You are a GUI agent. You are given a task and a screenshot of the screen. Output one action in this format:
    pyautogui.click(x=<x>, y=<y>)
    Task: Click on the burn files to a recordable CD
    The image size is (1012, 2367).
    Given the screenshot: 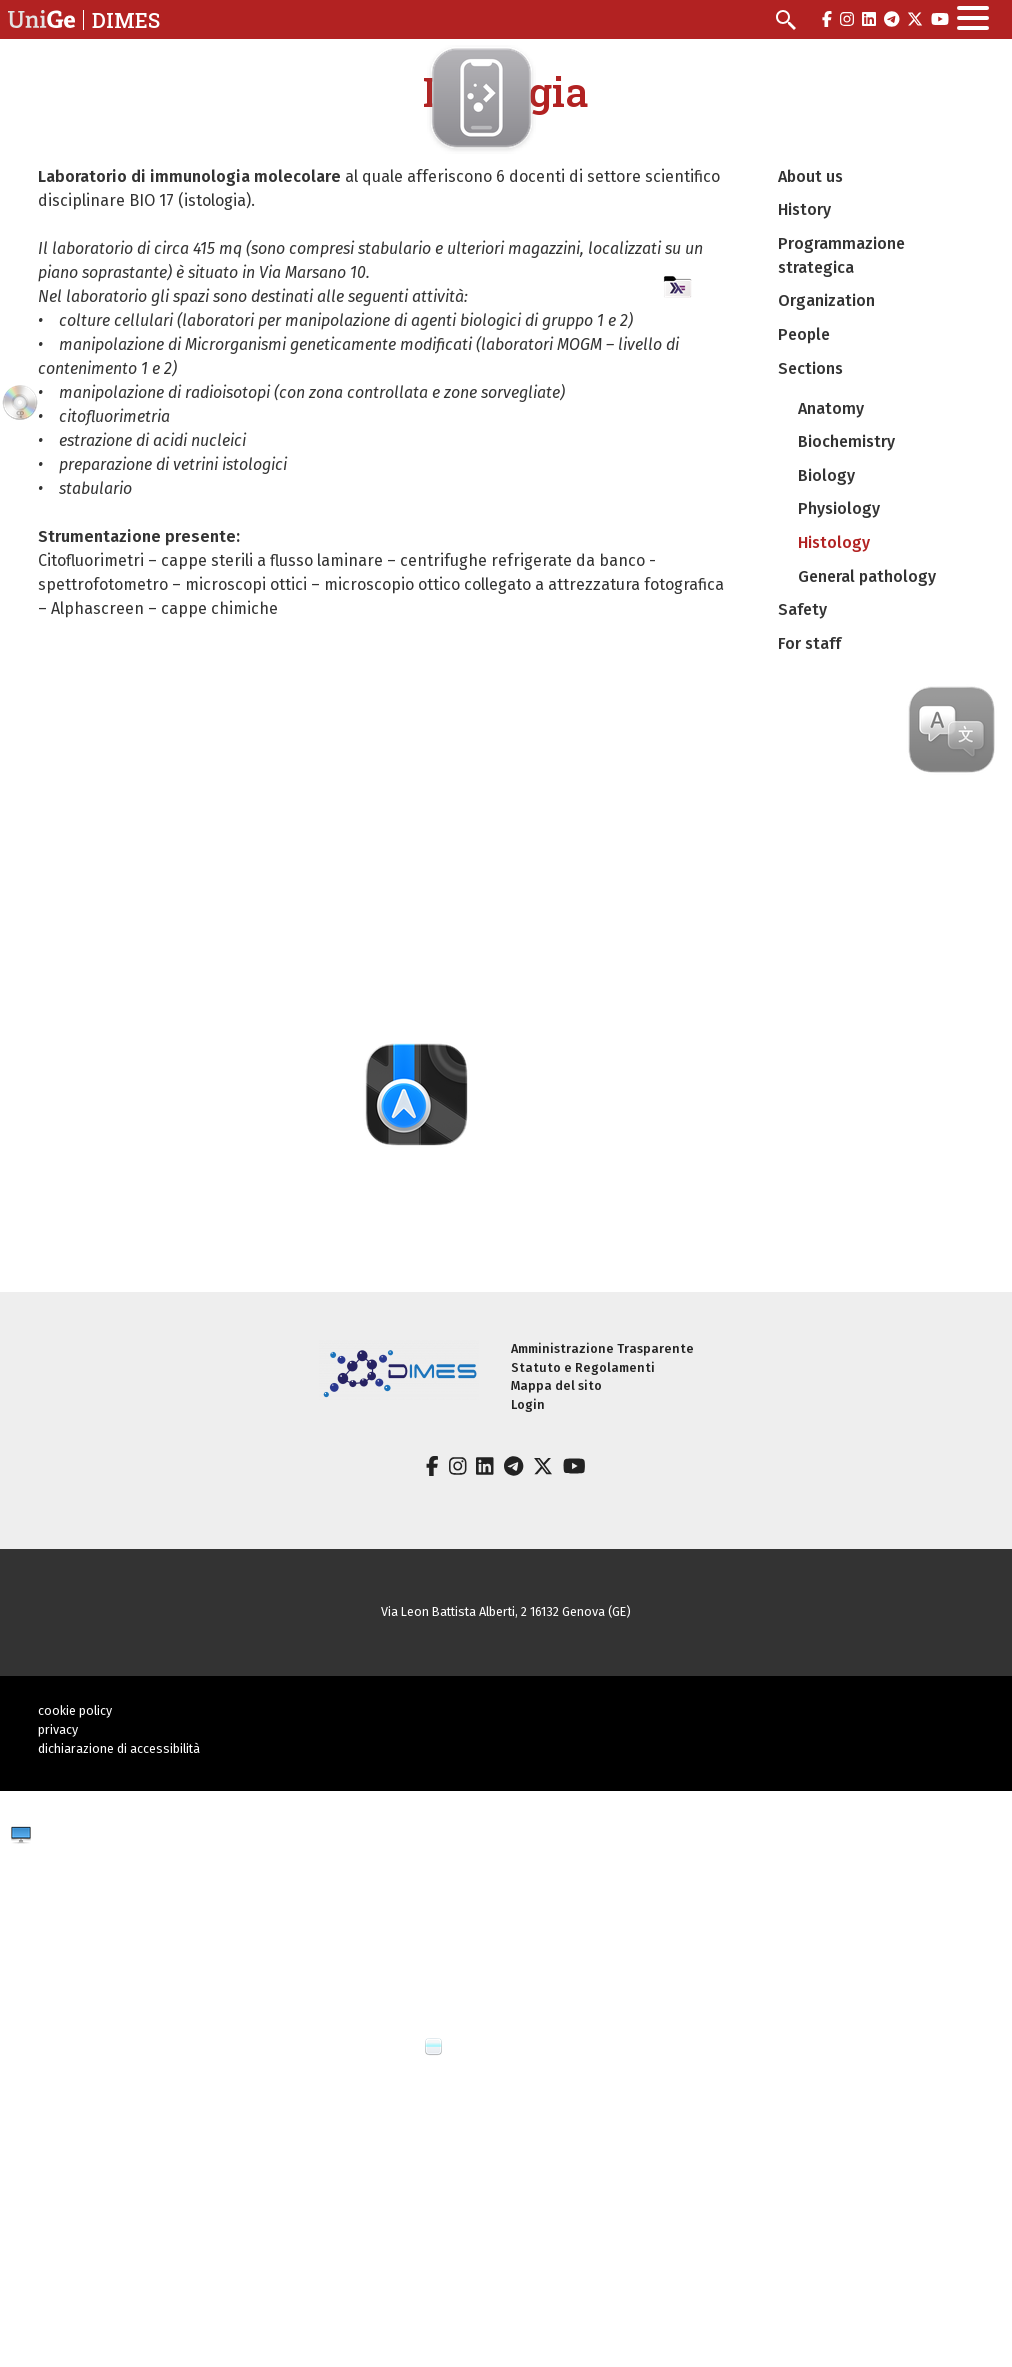 What is the action you would take?
    pyautogui.click(x=20, y=403)
    